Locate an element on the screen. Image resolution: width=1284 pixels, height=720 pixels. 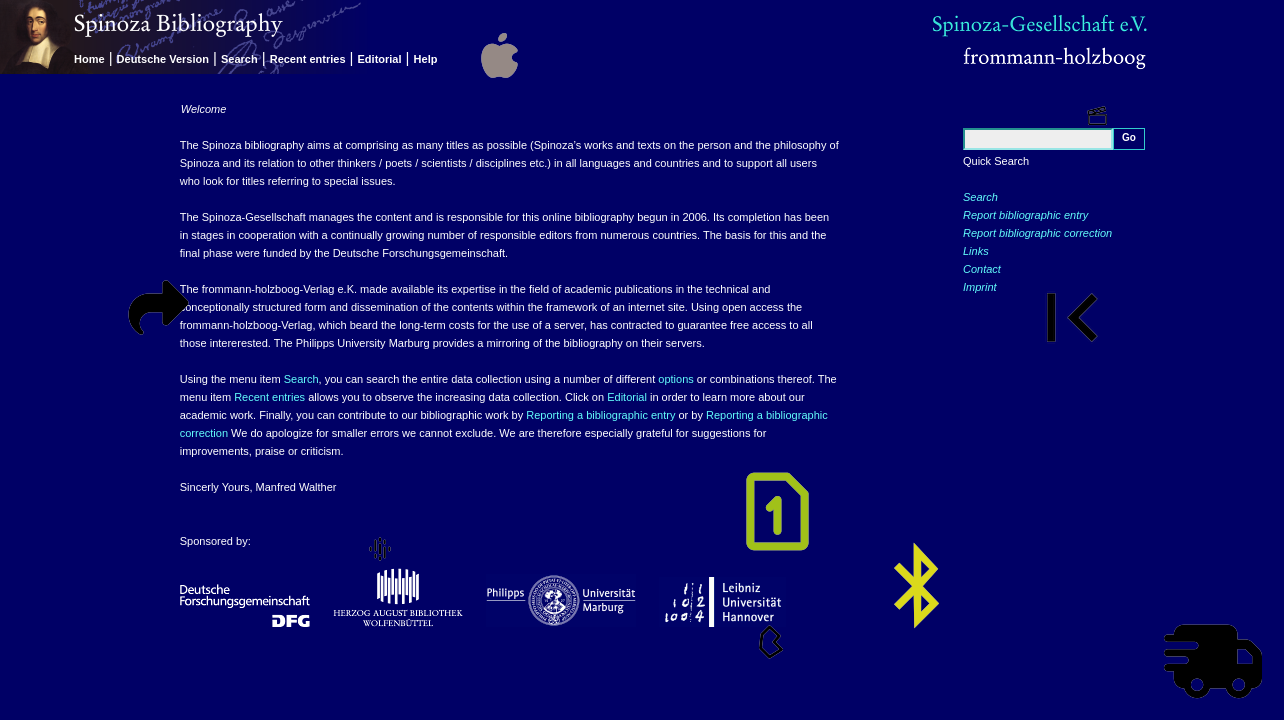
access video or movie content is located at coordinates (1097, 116).